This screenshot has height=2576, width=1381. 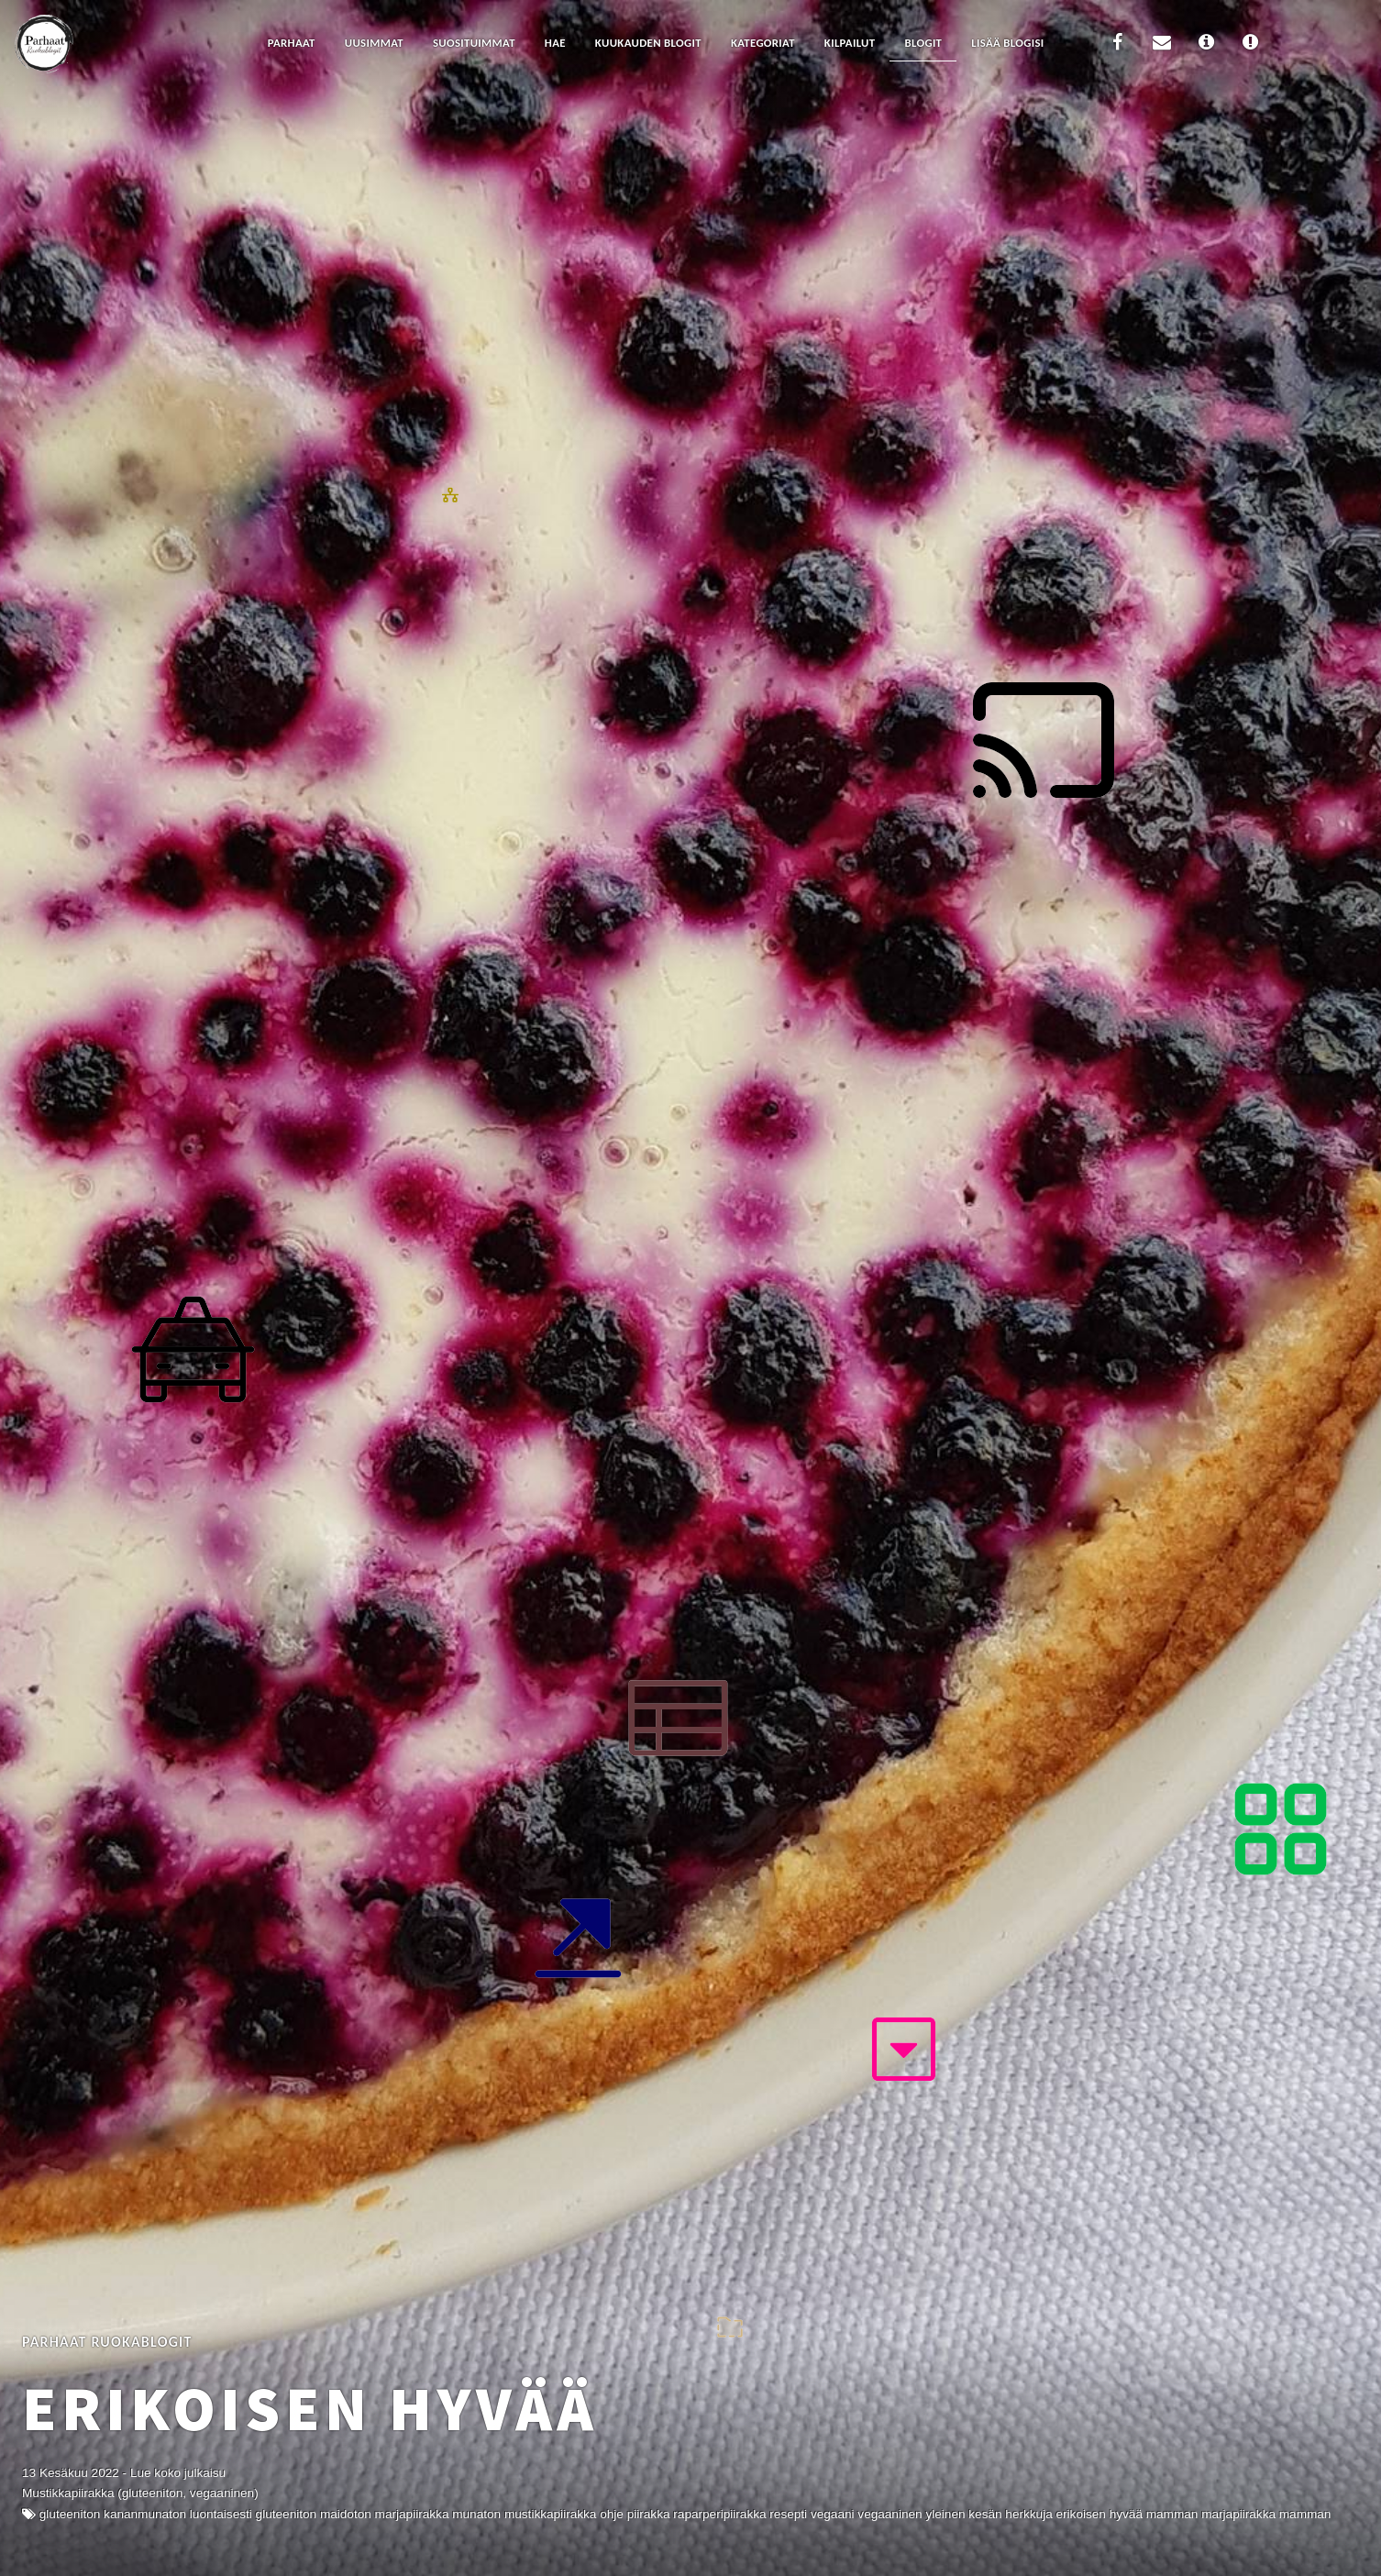 What do you see at coordinates (678, 1718) in the screenshot?
I see `view data in table format` at bounding box center [678, 1718].